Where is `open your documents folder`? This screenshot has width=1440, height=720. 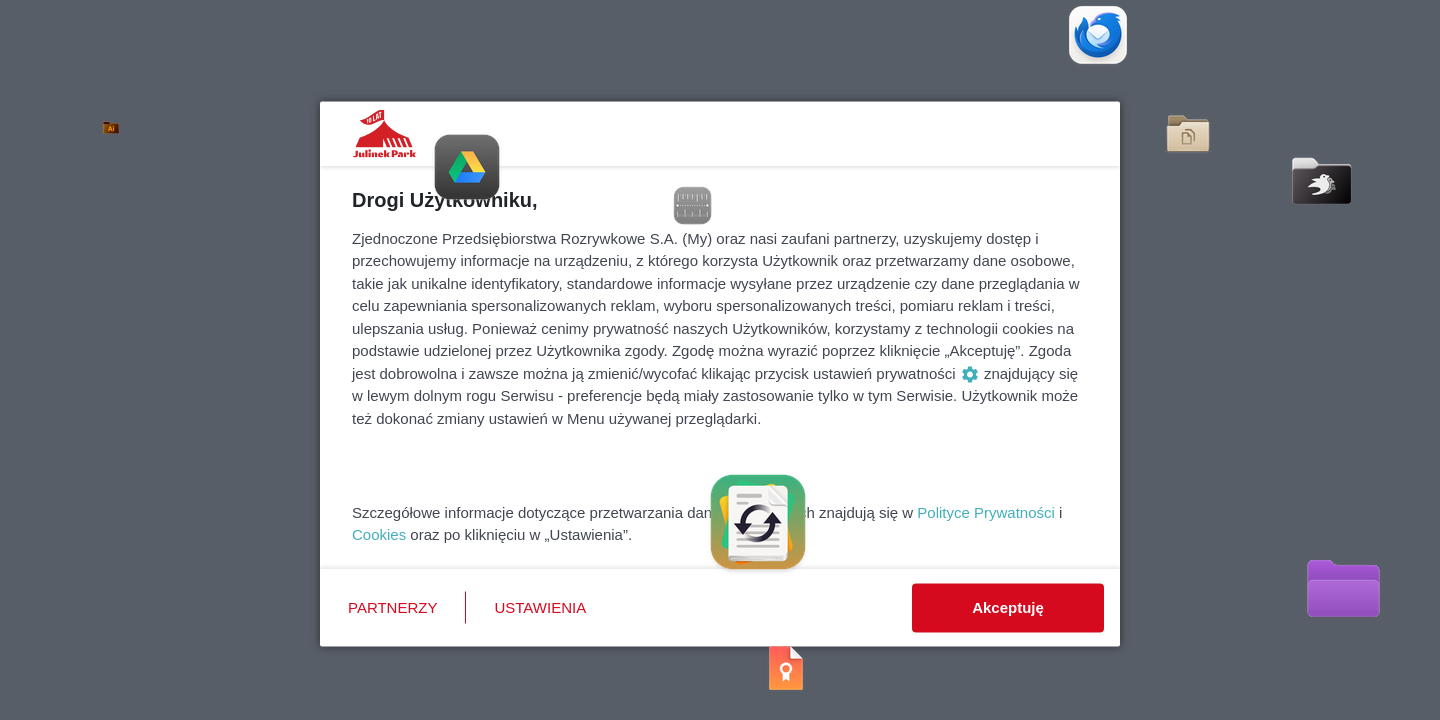
open your documents folder is located at coordinates (1188, 136).